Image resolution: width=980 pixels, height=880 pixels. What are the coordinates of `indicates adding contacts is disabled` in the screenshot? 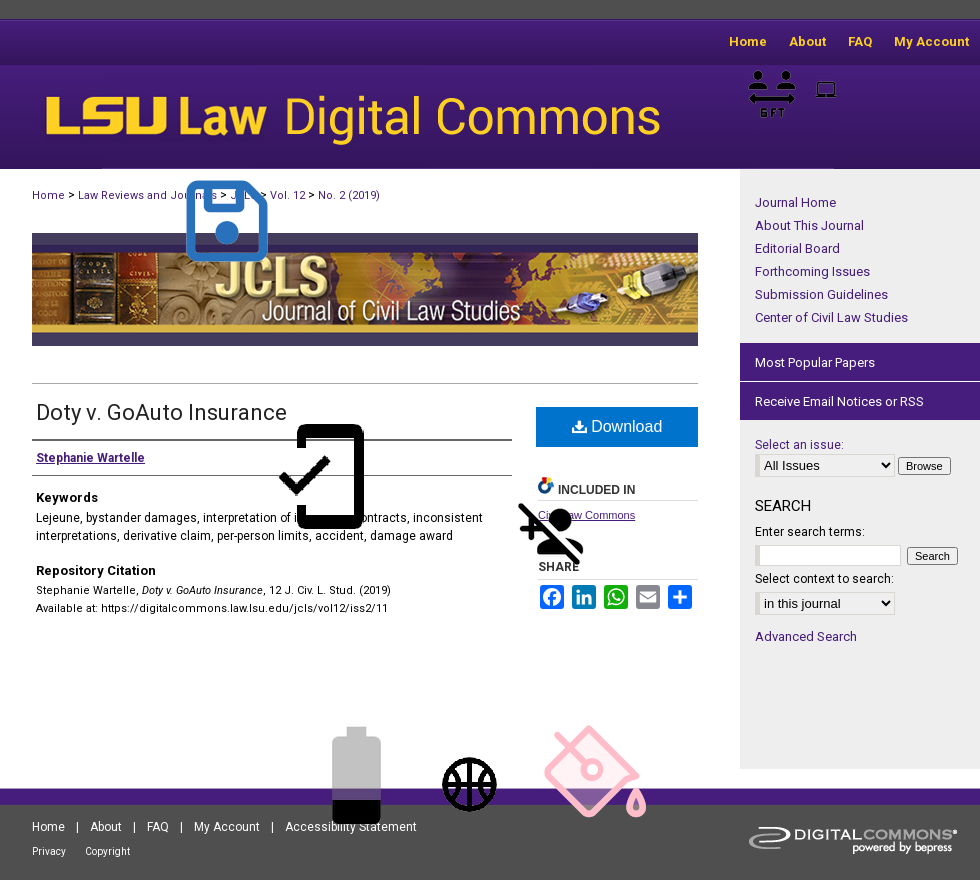 It's located at (551, 531).